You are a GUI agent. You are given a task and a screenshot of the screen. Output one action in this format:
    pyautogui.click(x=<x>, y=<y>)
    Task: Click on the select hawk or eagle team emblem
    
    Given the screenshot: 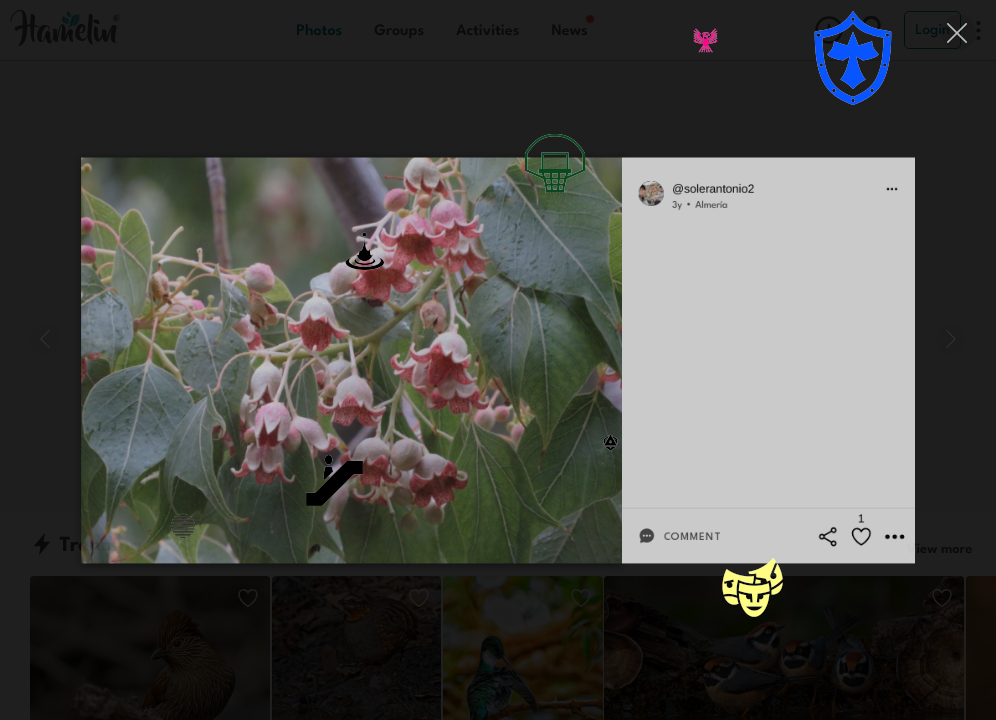 What is the action you would take?
    pyautogui.click(x=705, y=40)
    